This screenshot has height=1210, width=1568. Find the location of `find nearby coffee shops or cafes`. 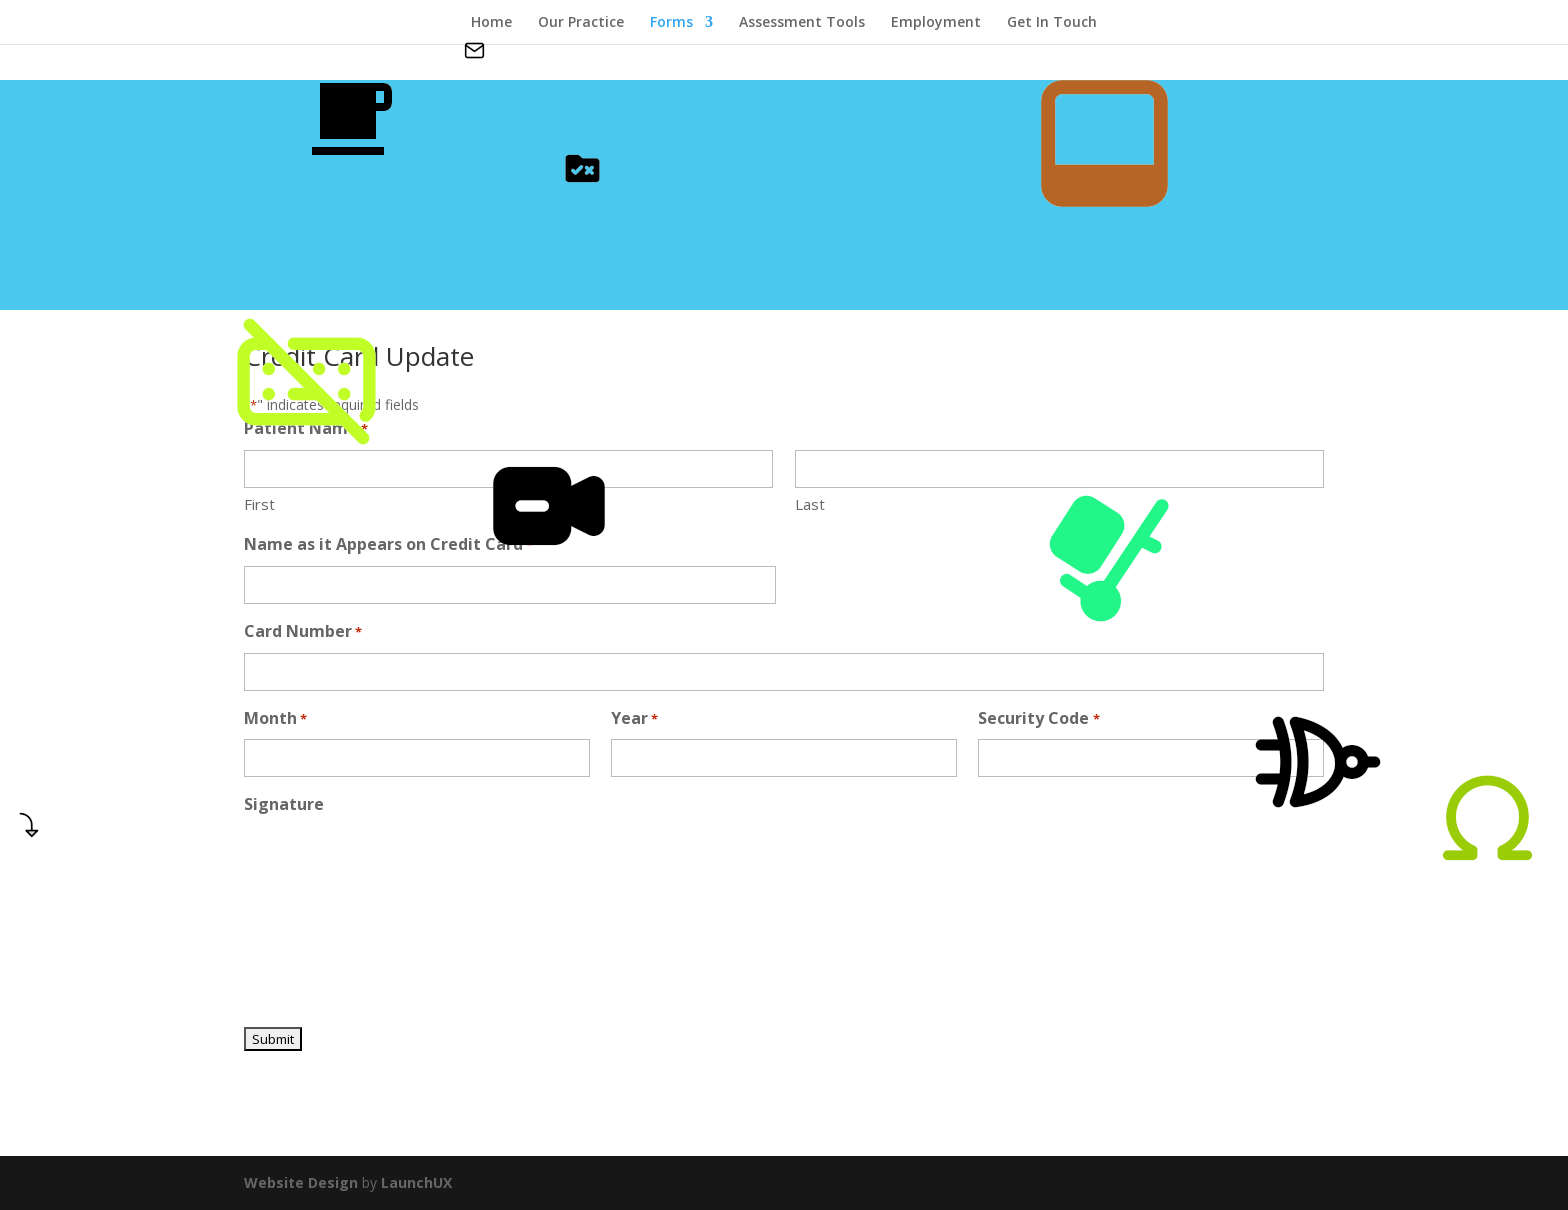

find nearby coffee shops or cafes is located at coordinates (352, 119).